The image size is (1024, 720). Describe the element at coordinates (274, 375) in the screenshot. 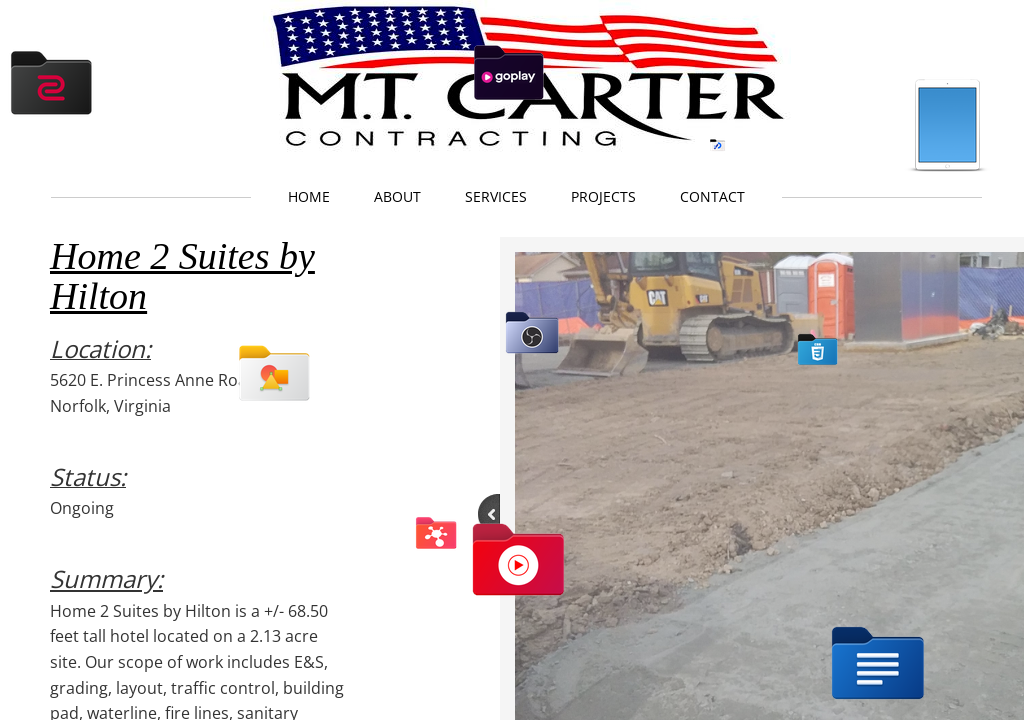

I see `open folder containing LibreOffice Draw files` at that location.